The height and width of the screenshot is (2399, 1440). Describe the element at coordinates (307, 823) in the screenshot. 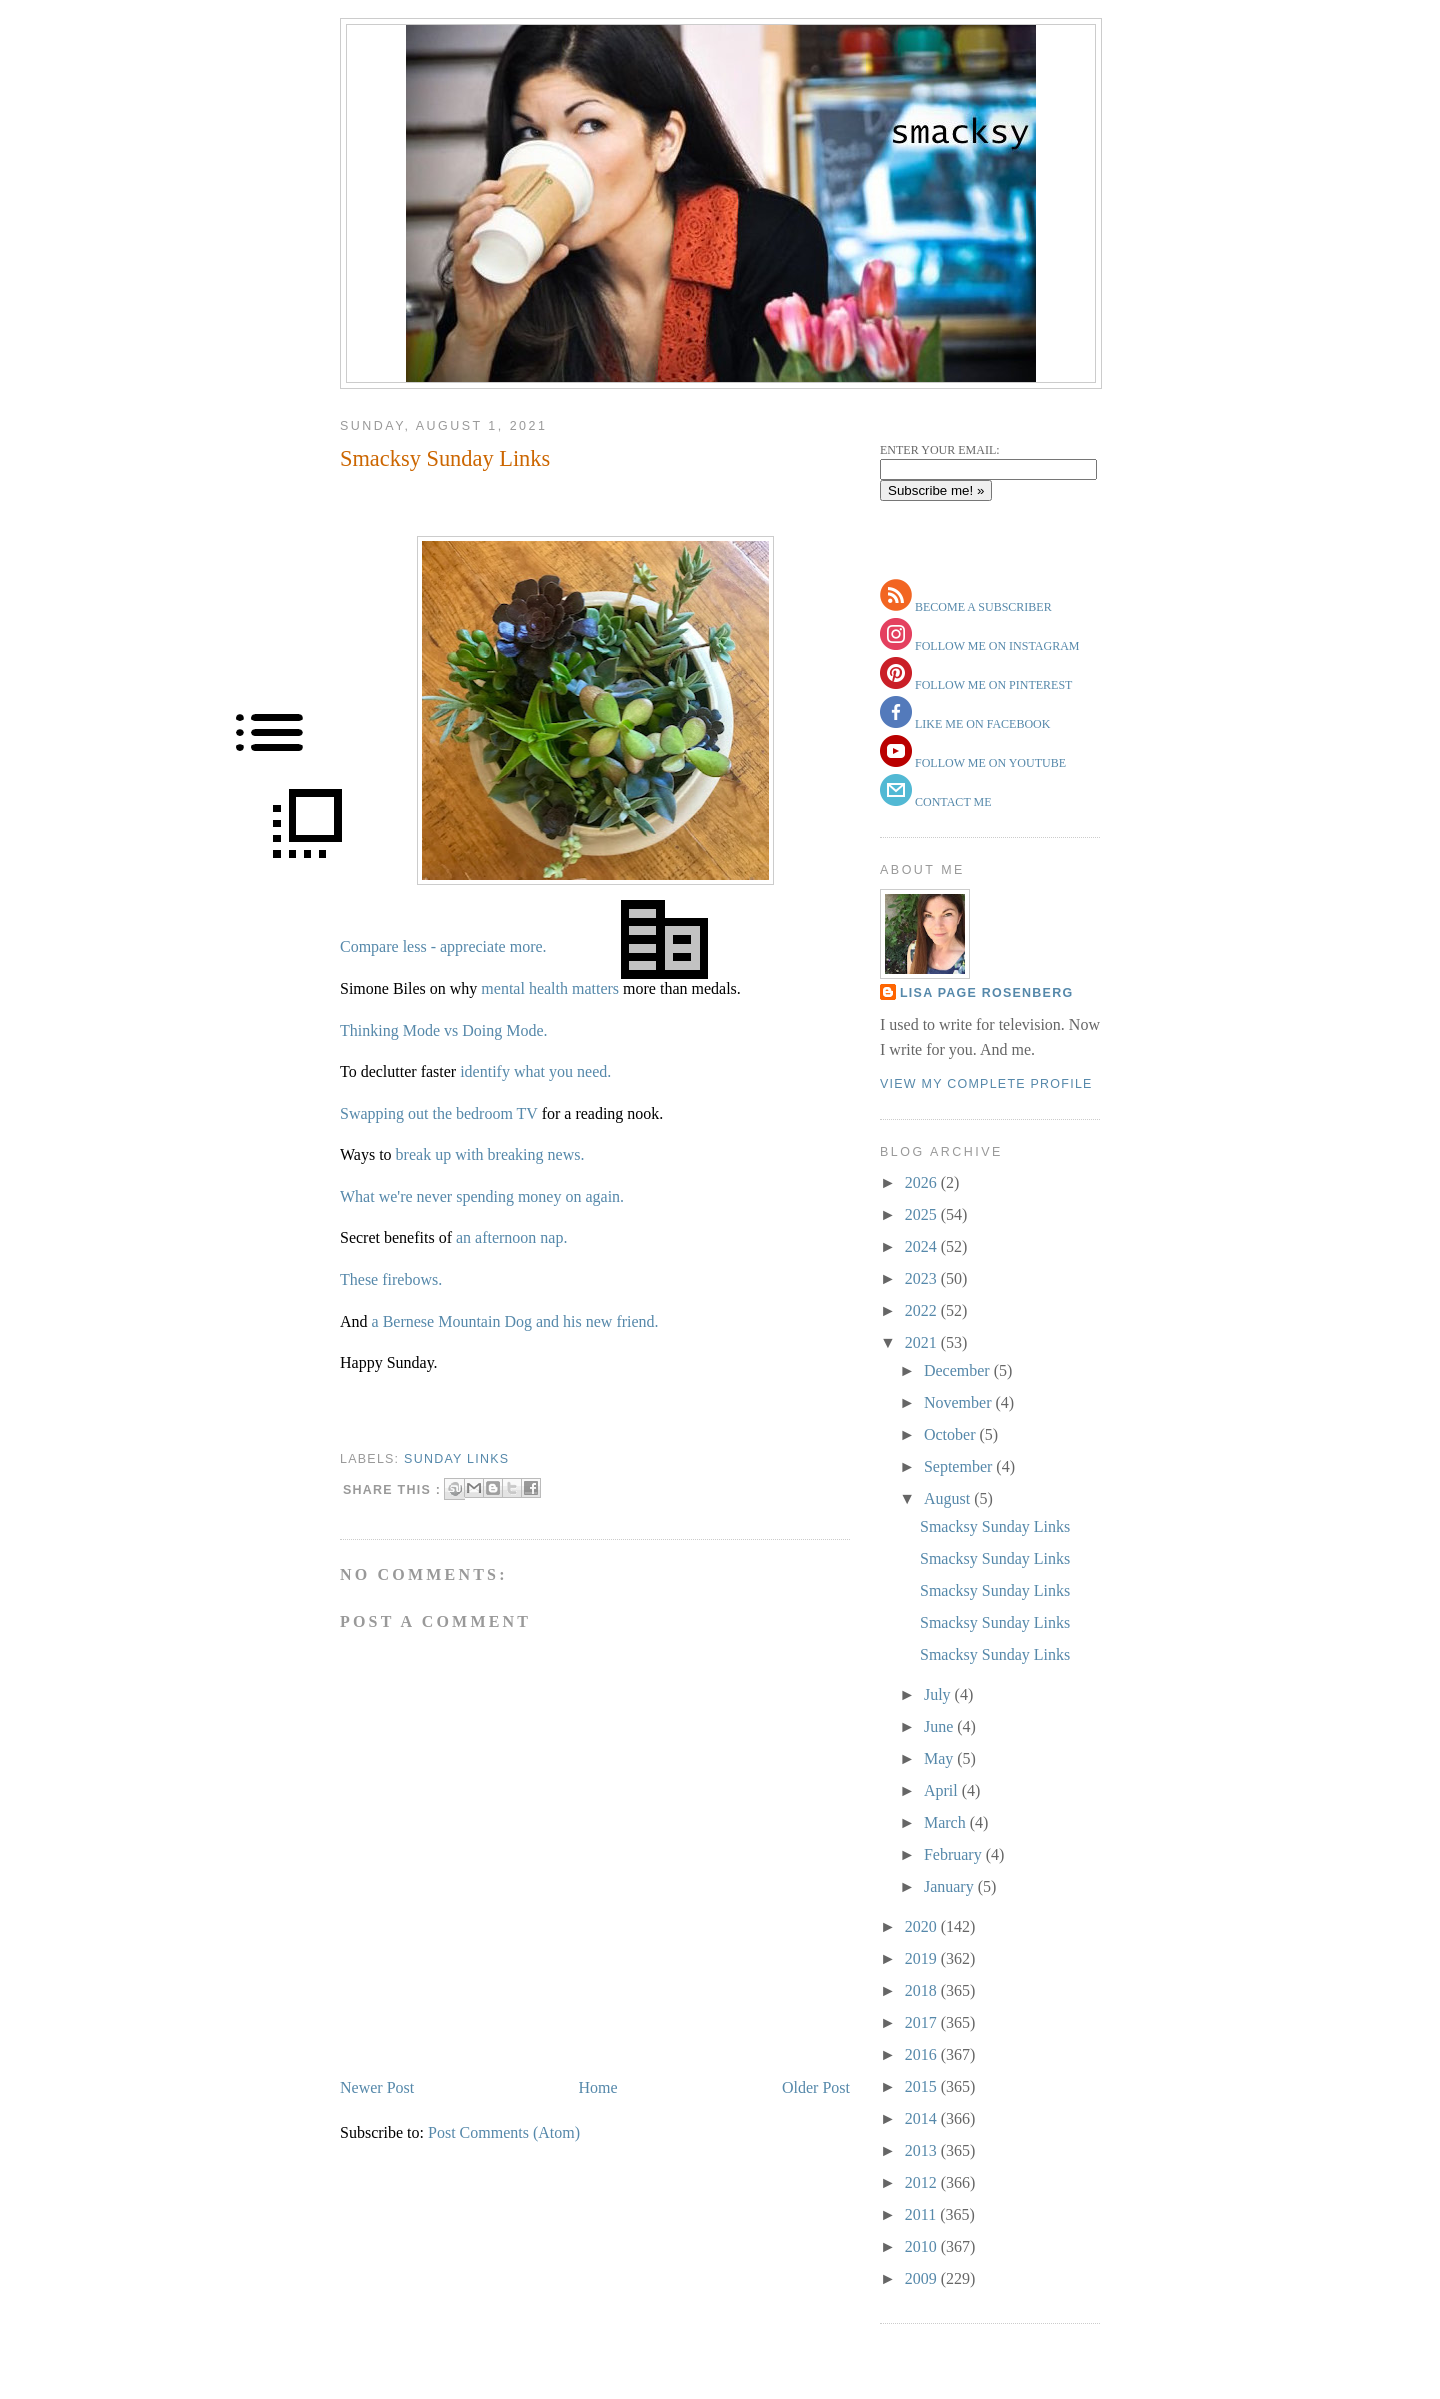

I see `bring element to front of layer stack` at that location.